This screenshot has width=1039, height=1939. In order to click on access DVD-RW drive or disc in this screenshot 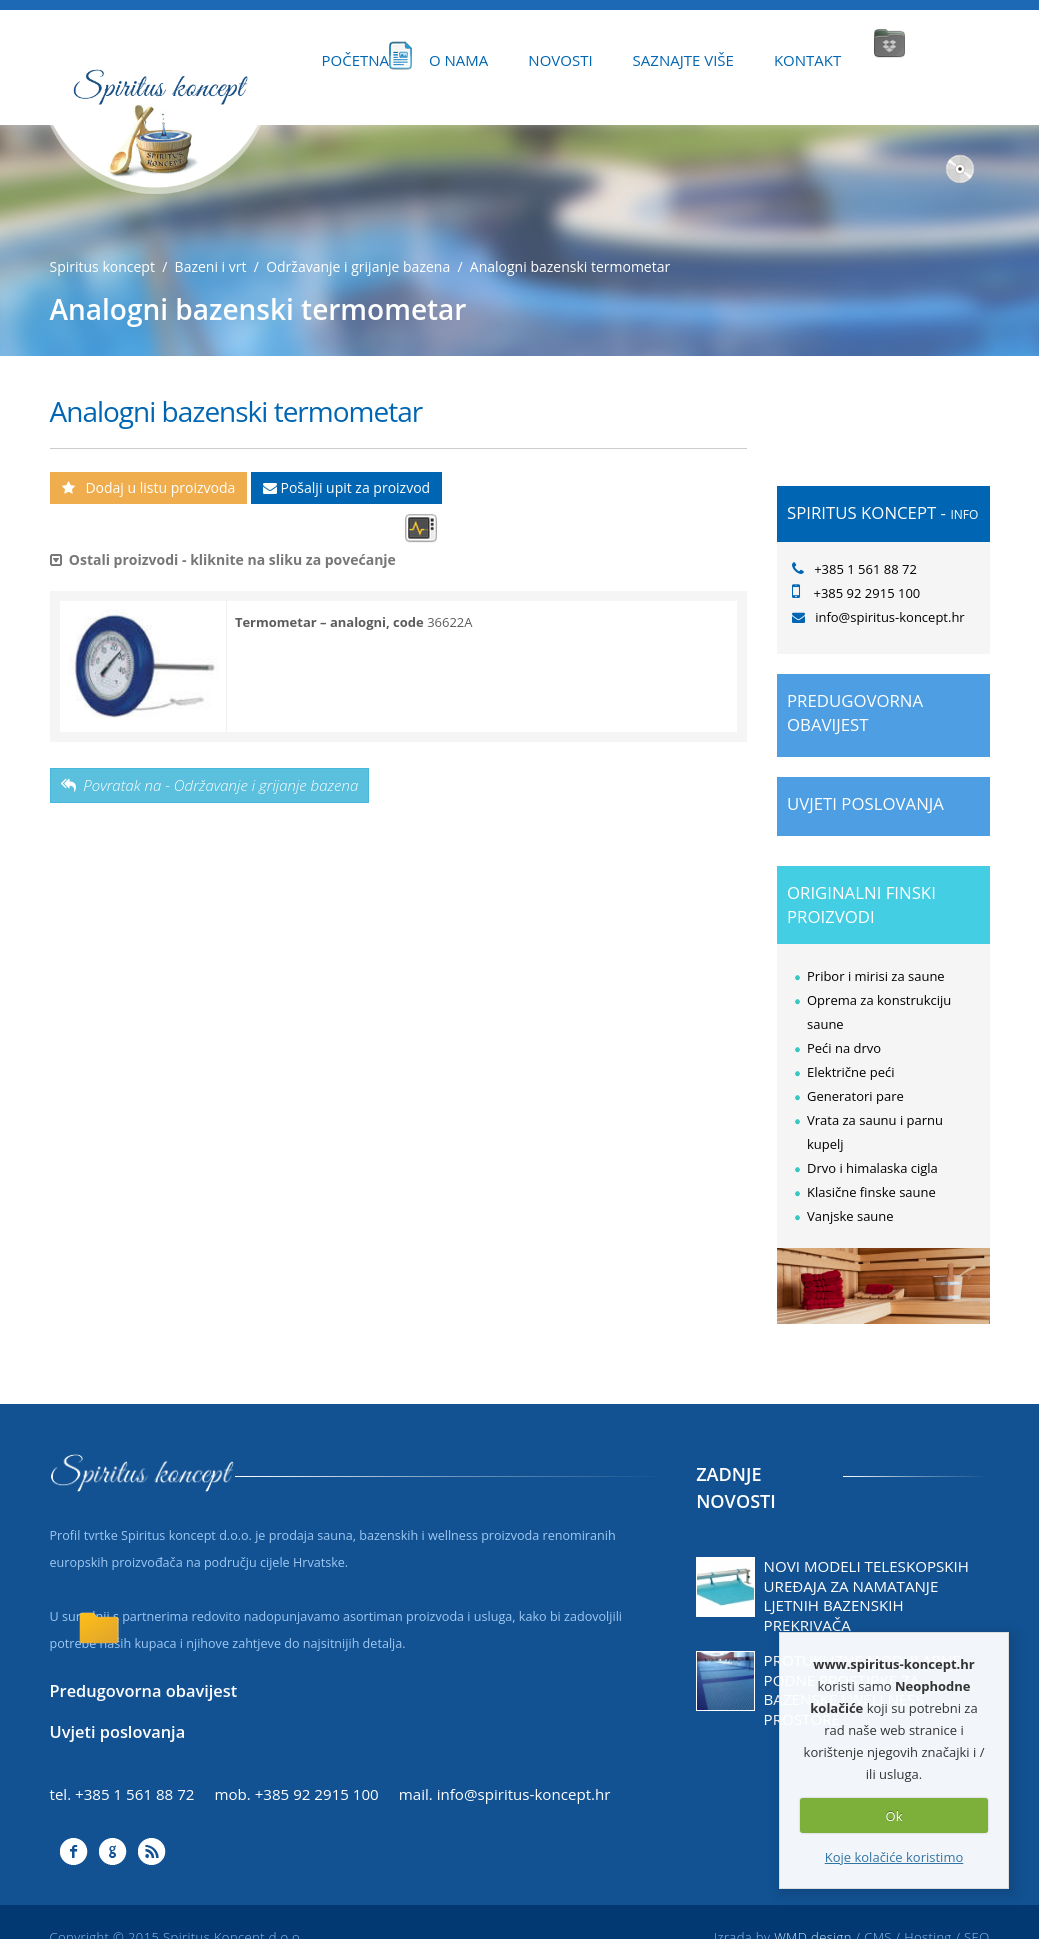, I will do `click(960, 169)`.